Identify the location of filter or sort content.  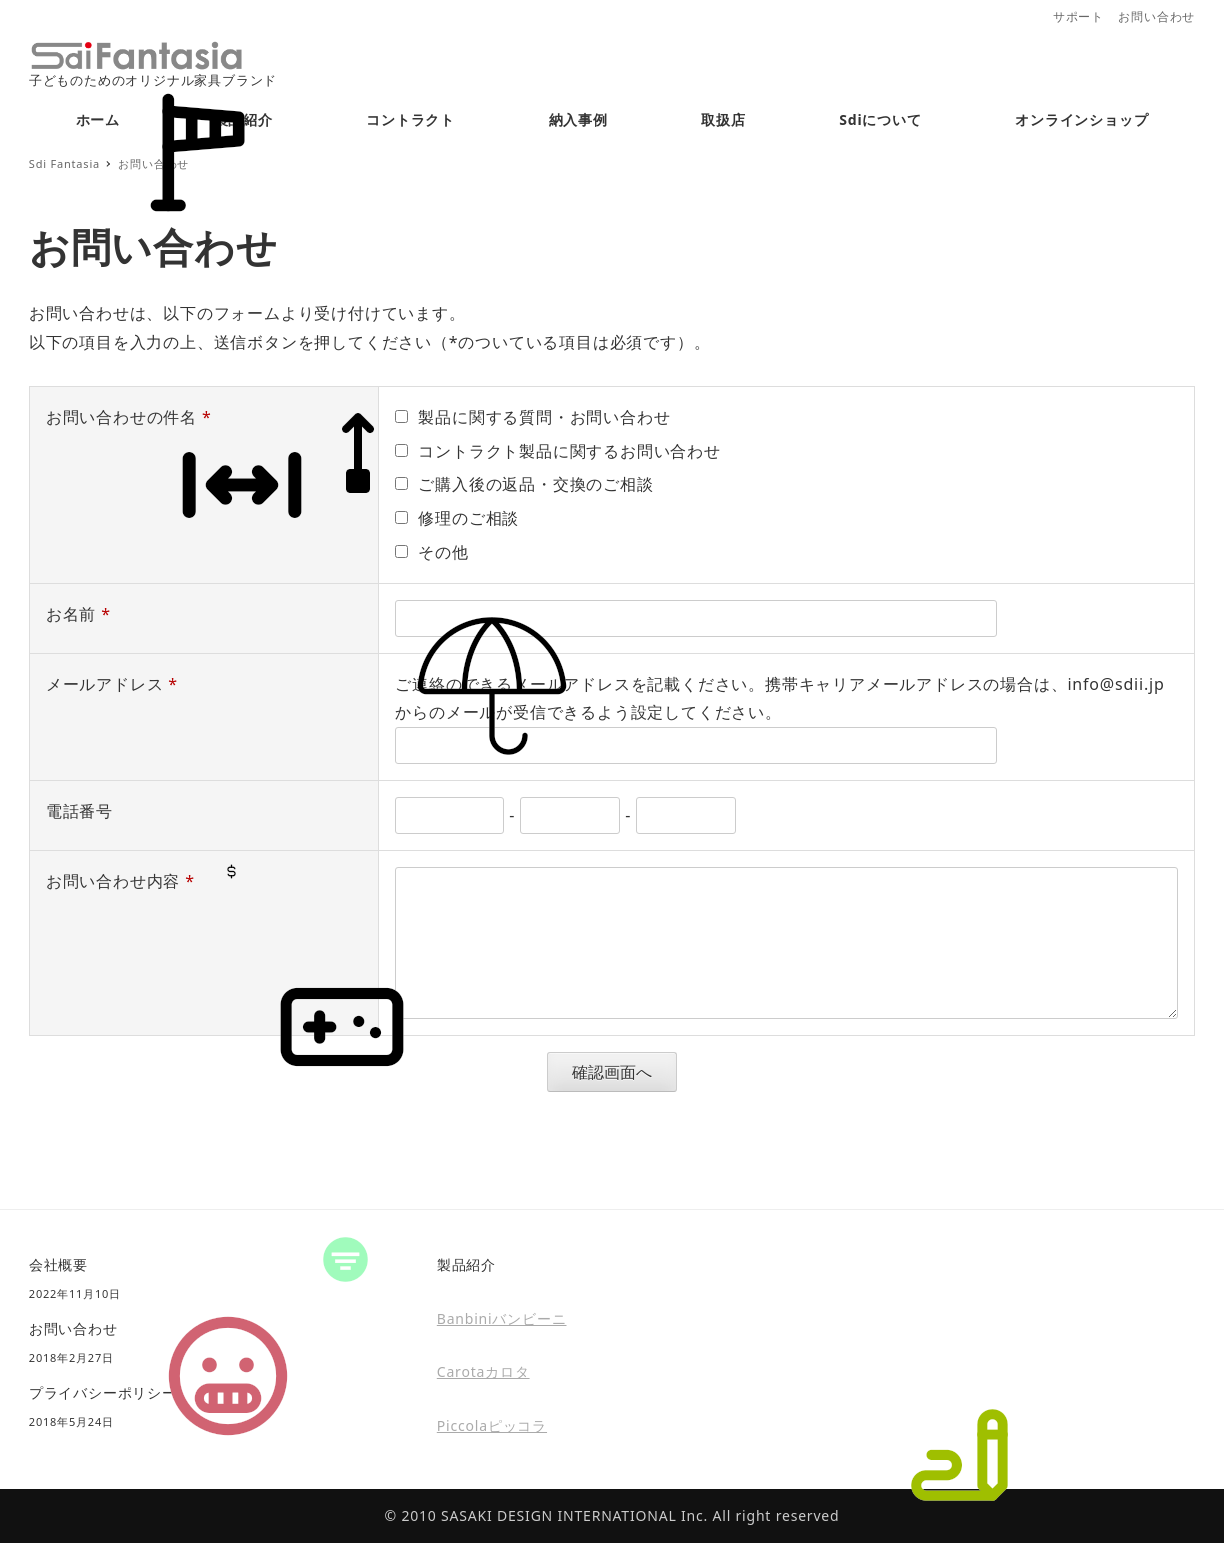
(345, 1259).